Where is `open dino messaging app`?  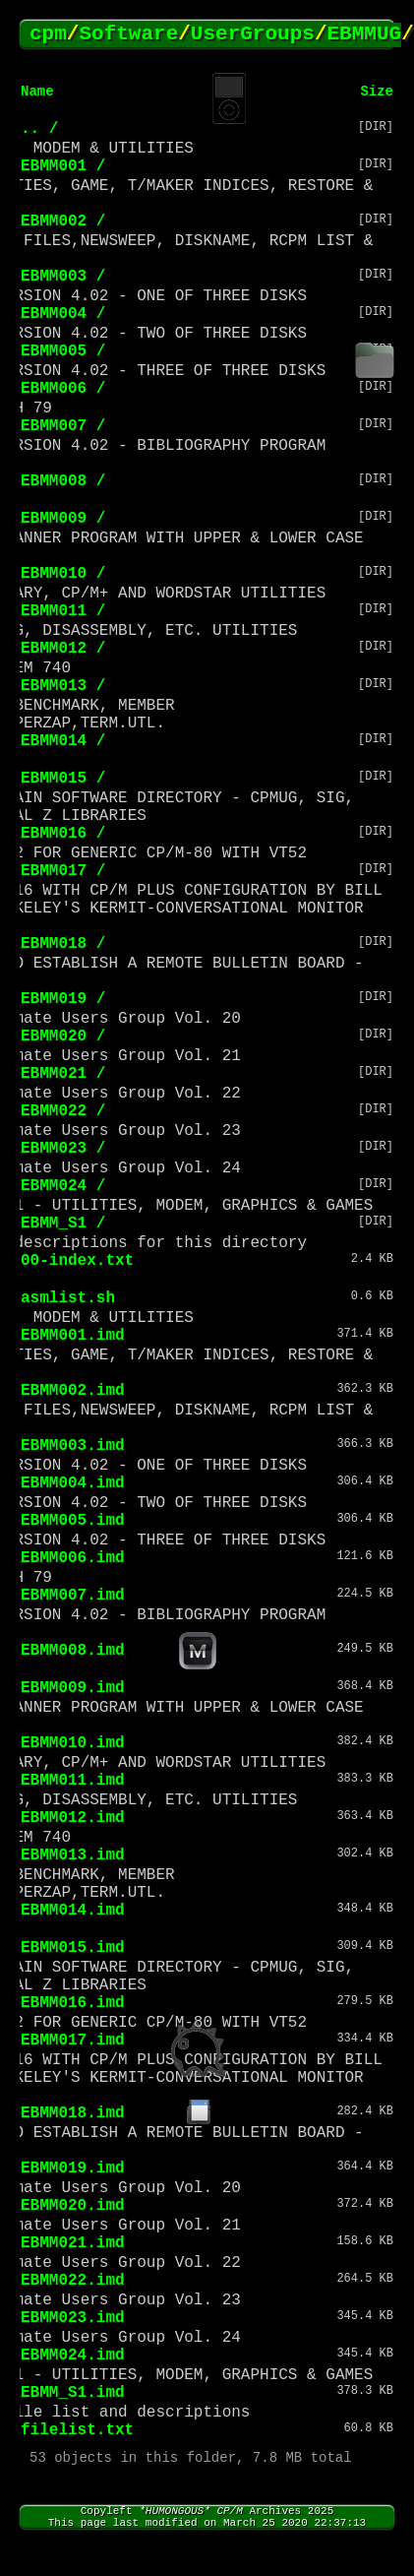
open dino messaging app is located at coordinates (199, 2048).